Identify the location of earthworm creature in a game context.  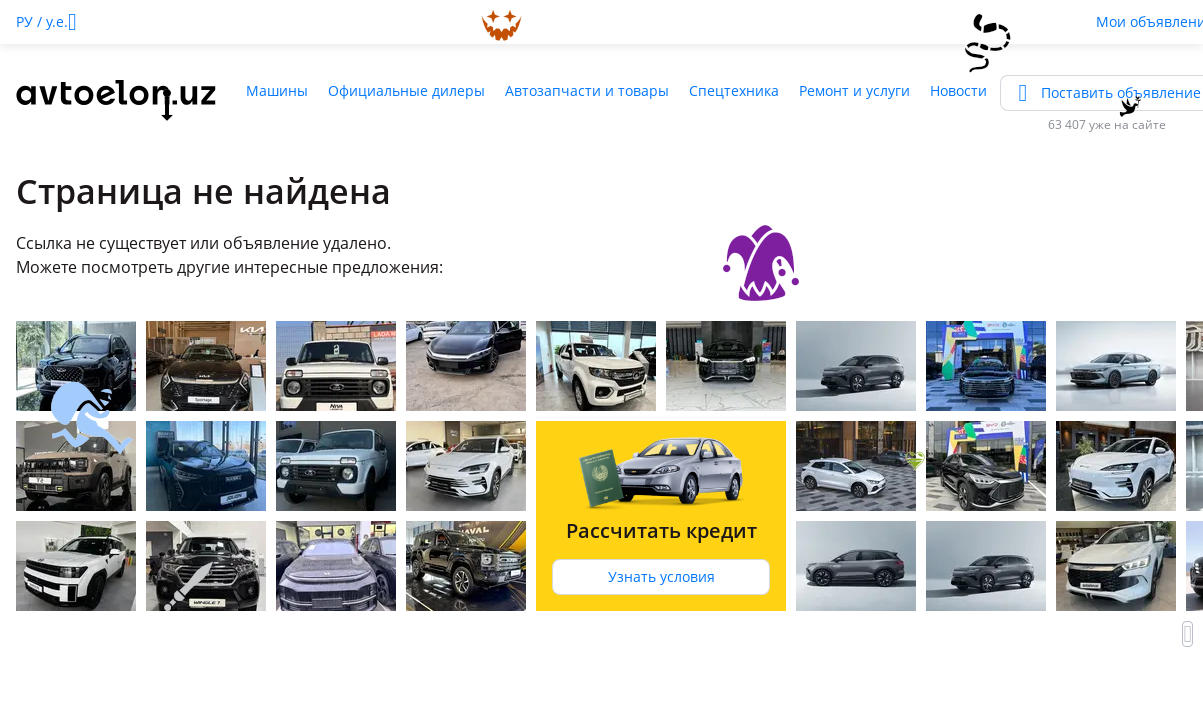
(987, 43).